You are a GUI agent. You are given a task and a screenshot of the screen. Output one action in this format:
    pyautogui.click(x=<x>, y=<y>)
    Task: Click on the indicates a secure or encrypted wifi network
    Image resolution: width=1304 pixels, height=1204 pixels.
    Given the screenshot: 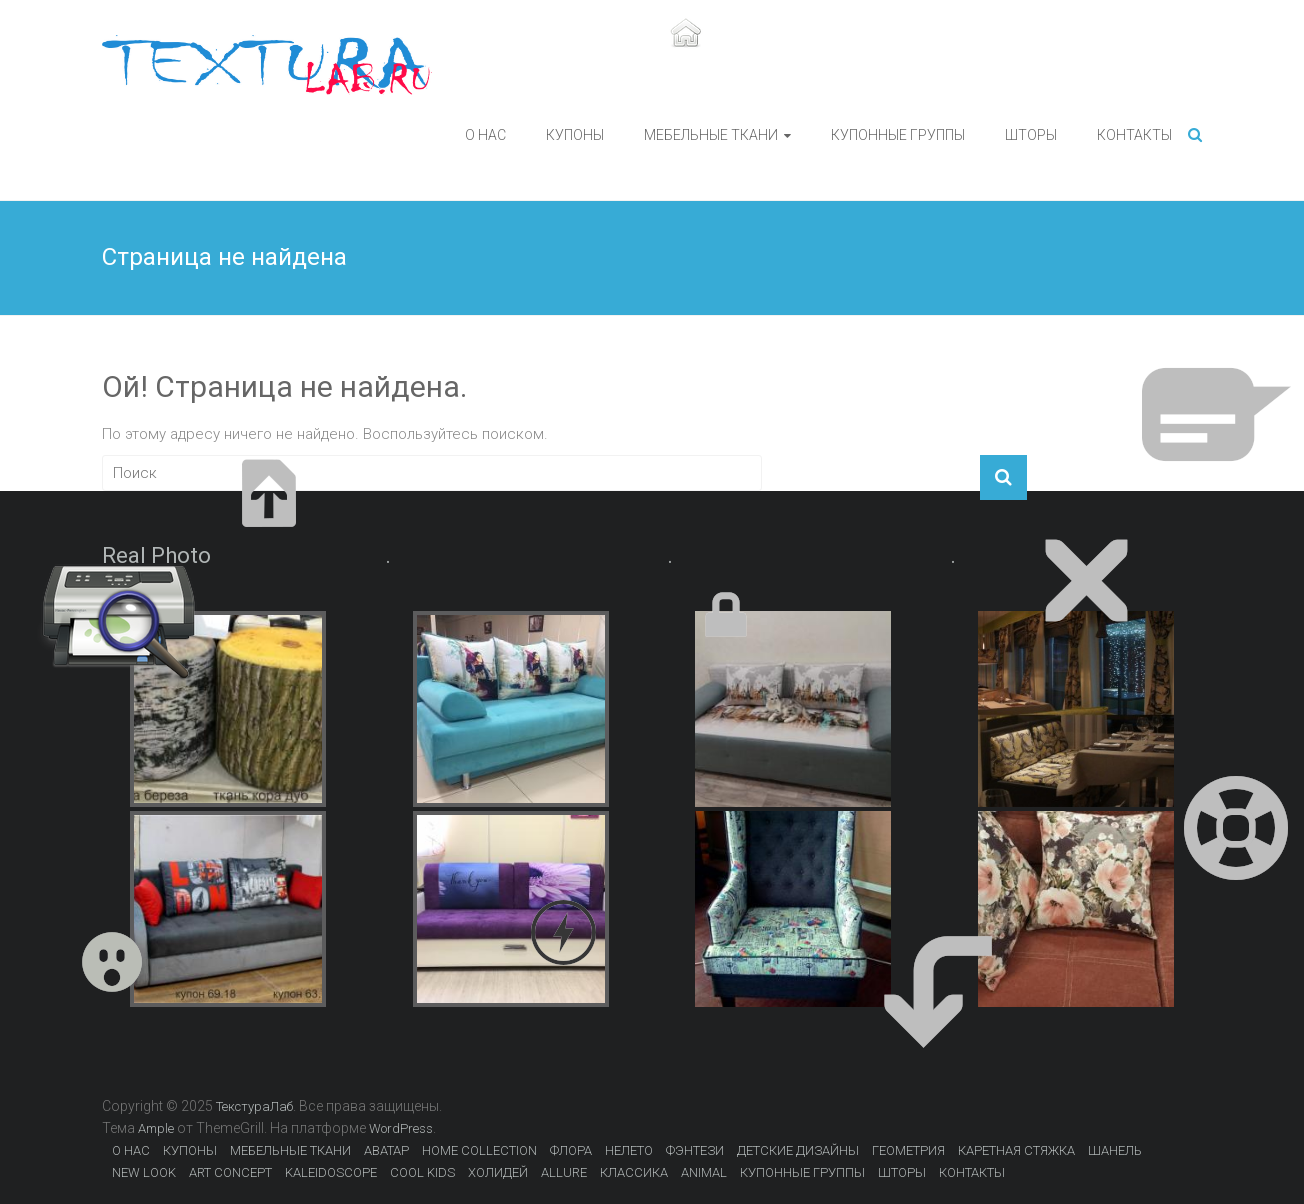 What is the action you would take?
    pyautogui.click(x=726, y=616)
    